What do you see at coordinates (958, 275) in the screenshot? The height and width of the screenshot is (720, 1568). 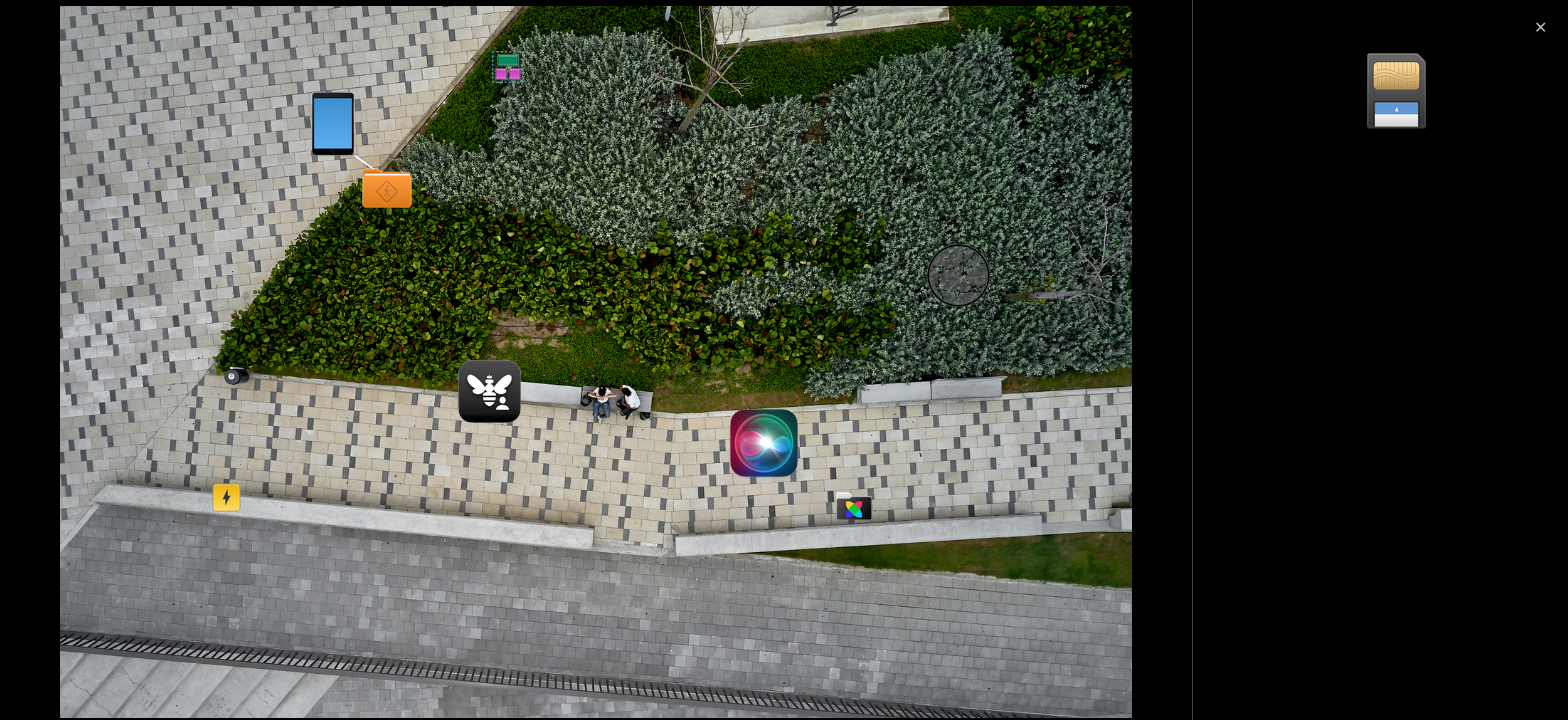 I see `access network locations in the sidebar` at bounding box center [958, 275].